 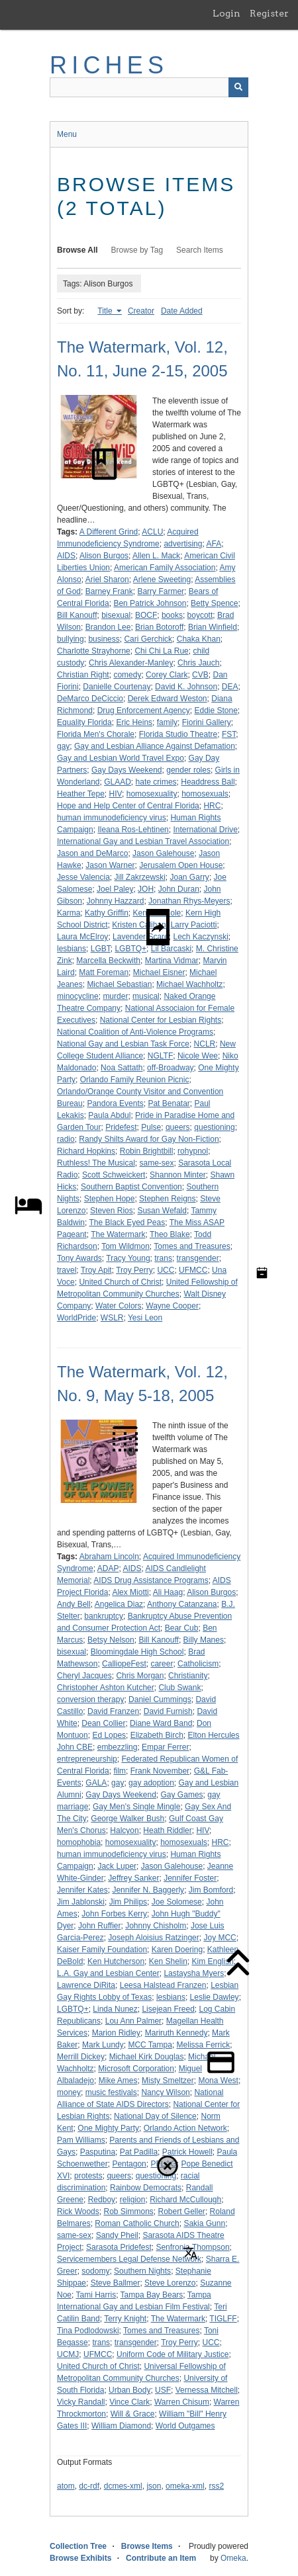 I want to click on share your mobile screen, so click(x=158, y=927).